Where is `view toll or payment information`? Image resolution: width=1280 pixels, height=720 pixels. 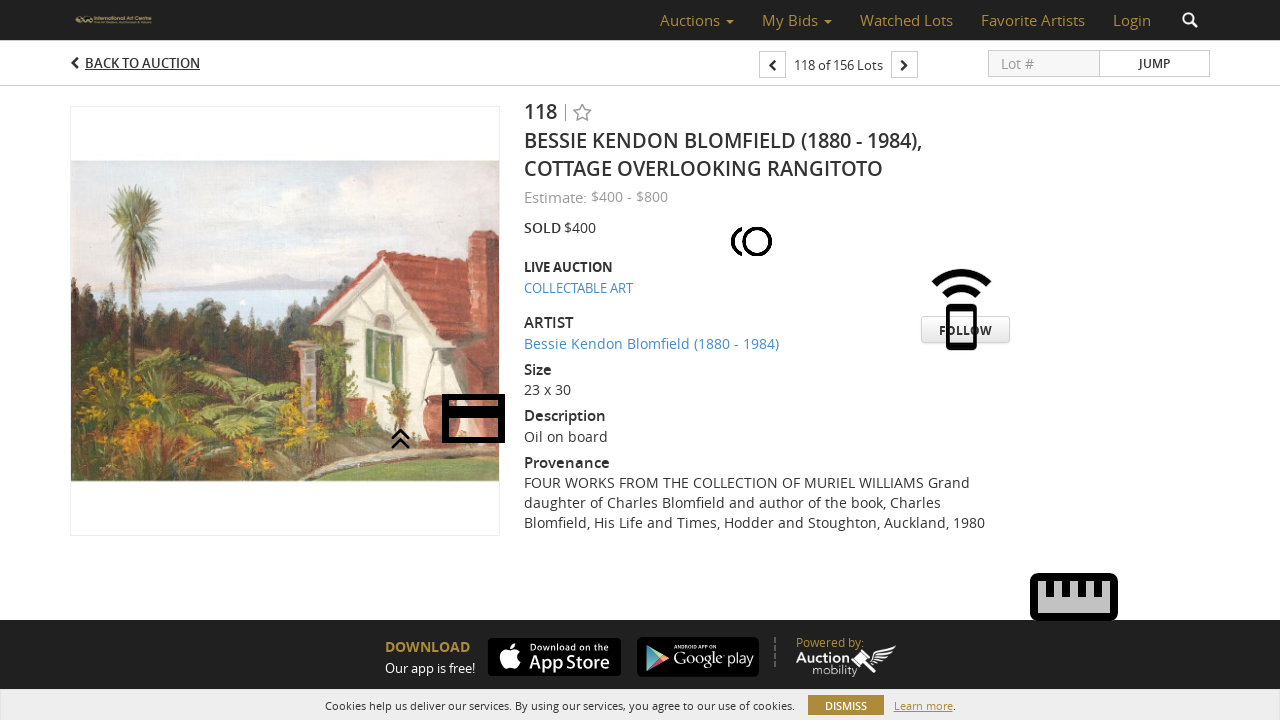 view toll or payment information is located at coordinates (751, 241).